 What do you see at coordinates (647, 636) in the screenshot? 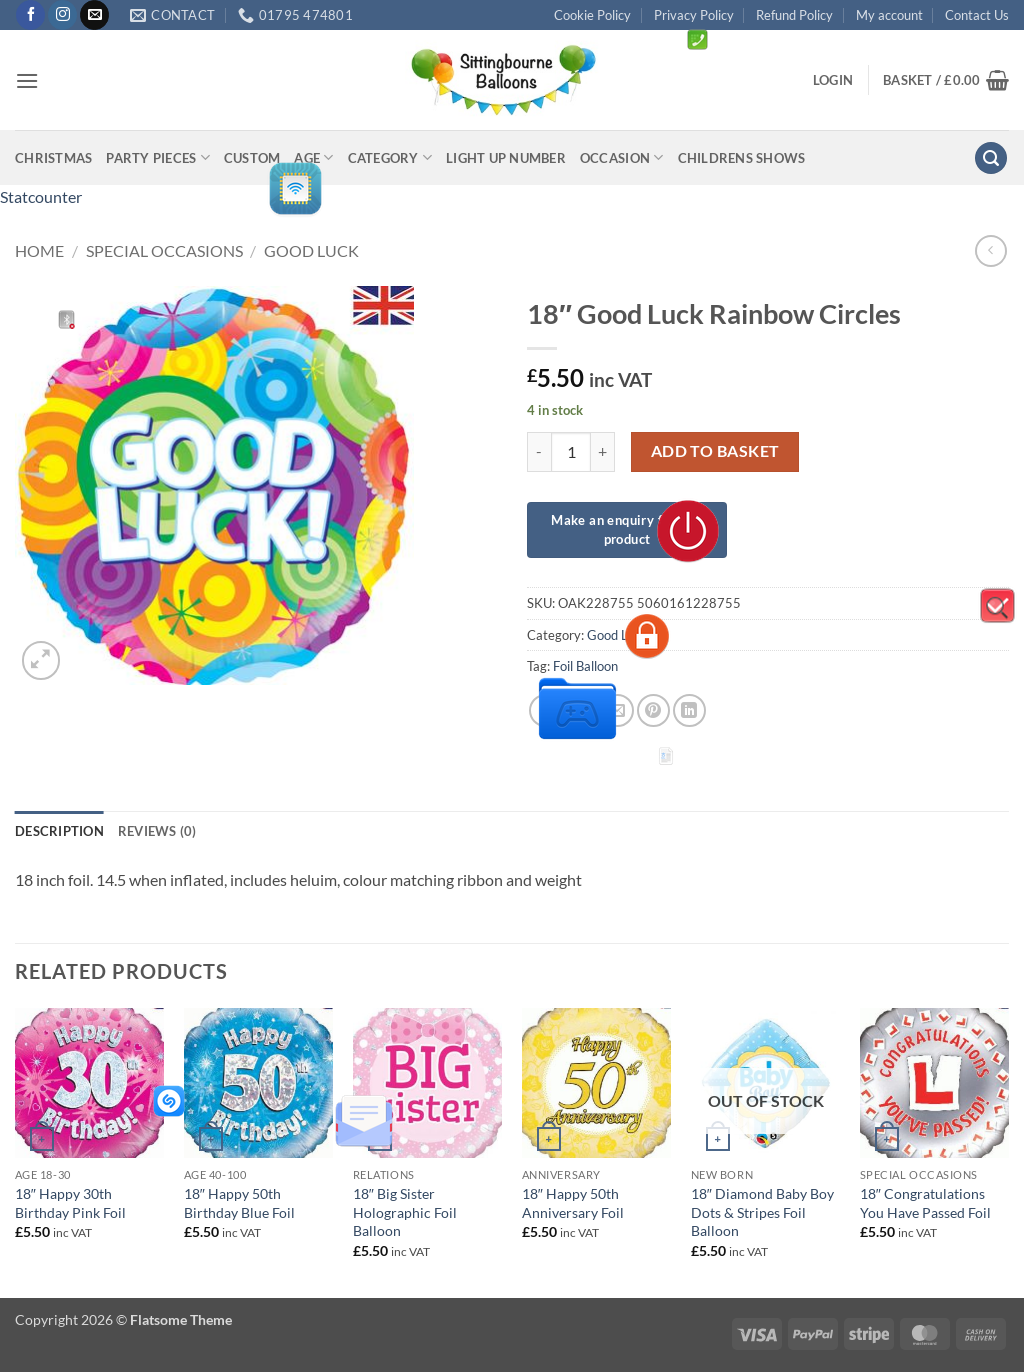
I see `lock the screen` at bounding box center [647, 636].